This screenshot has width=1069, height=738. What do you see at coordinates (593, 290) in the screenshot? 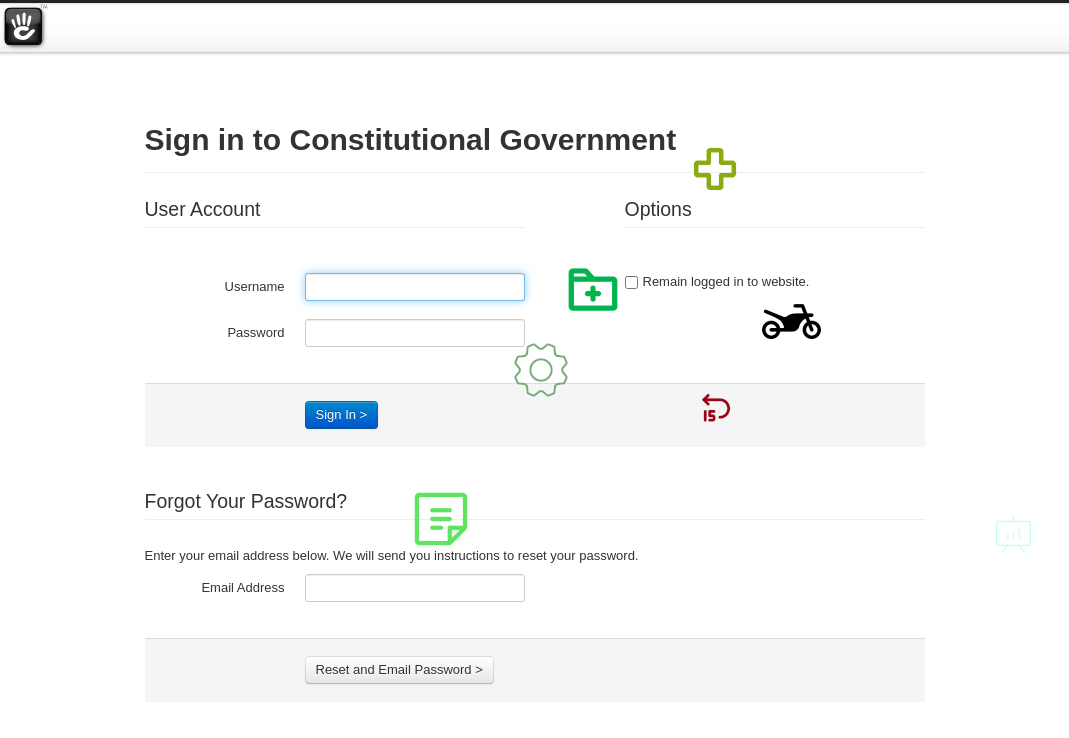
I see `create a new folder` at bounding box center [593, 290].